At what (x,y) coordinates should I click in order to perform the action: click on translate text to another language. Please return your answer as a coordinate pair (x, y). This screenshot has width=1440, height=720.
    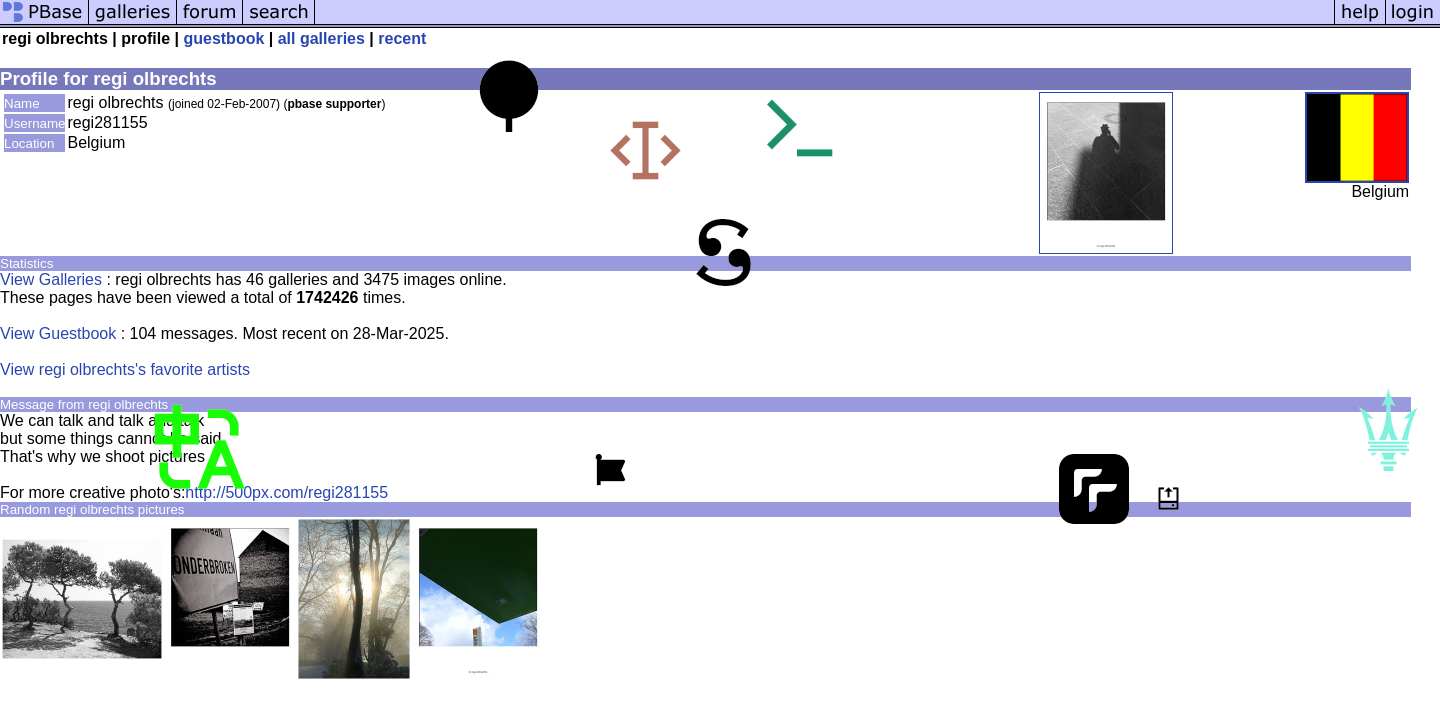
    Looking at the image, I should click on (199, 449).